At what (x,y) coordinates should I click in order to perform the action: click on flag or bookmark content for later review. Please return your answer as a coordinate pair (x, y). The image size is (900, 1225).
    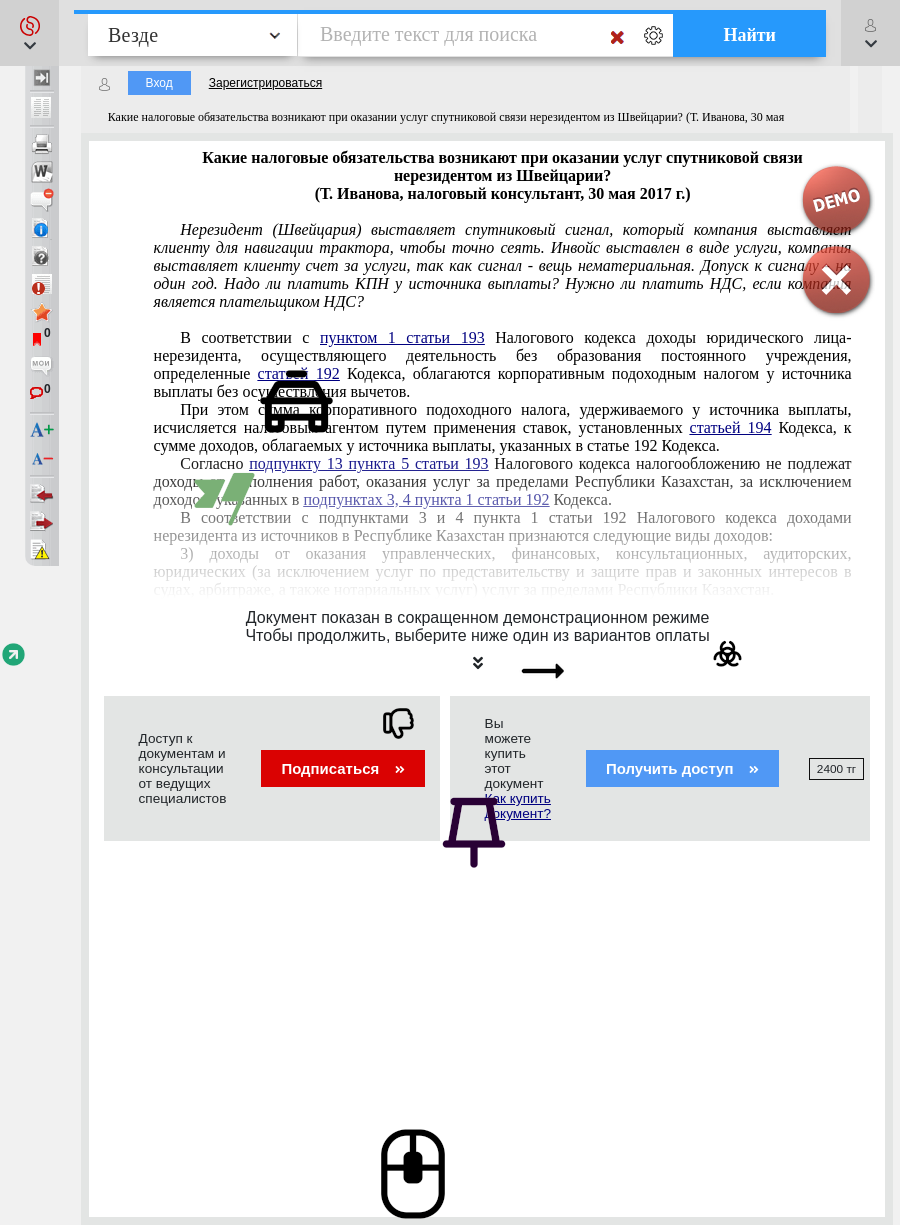
    Looking at the image, I should click on (224, 497).